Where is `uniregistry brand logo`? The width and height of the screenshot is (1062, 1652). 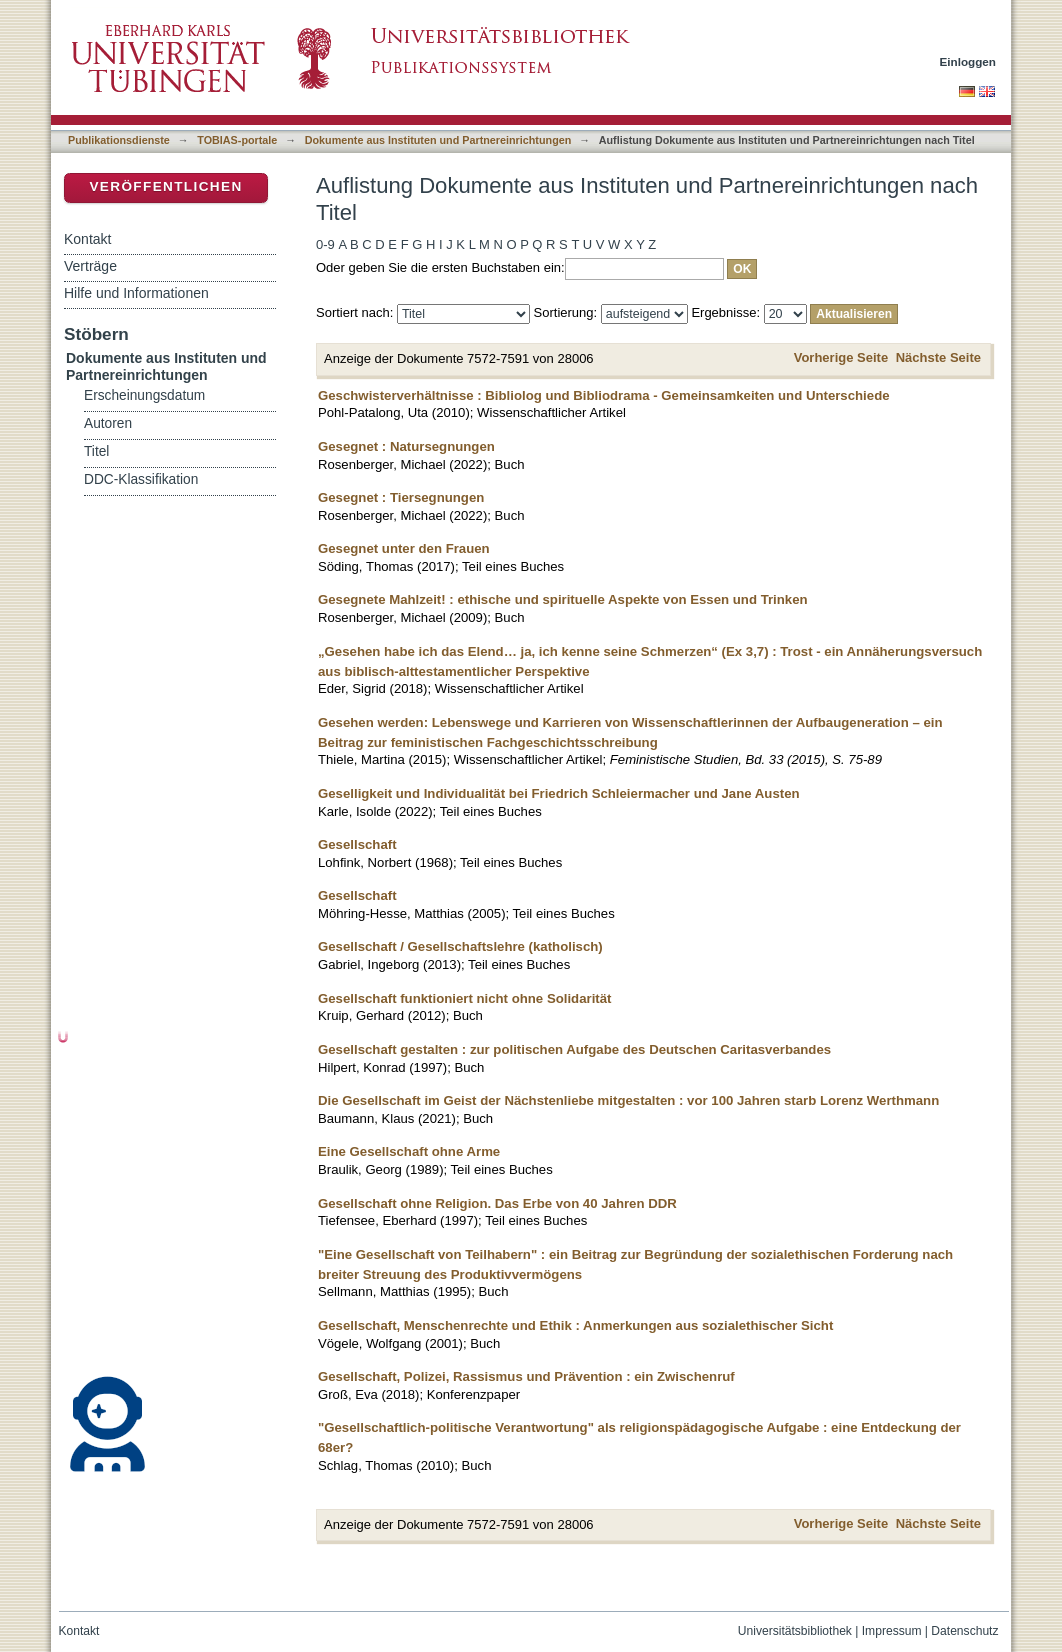 uniregistry brand logo is located at coordinates (63, 1037).